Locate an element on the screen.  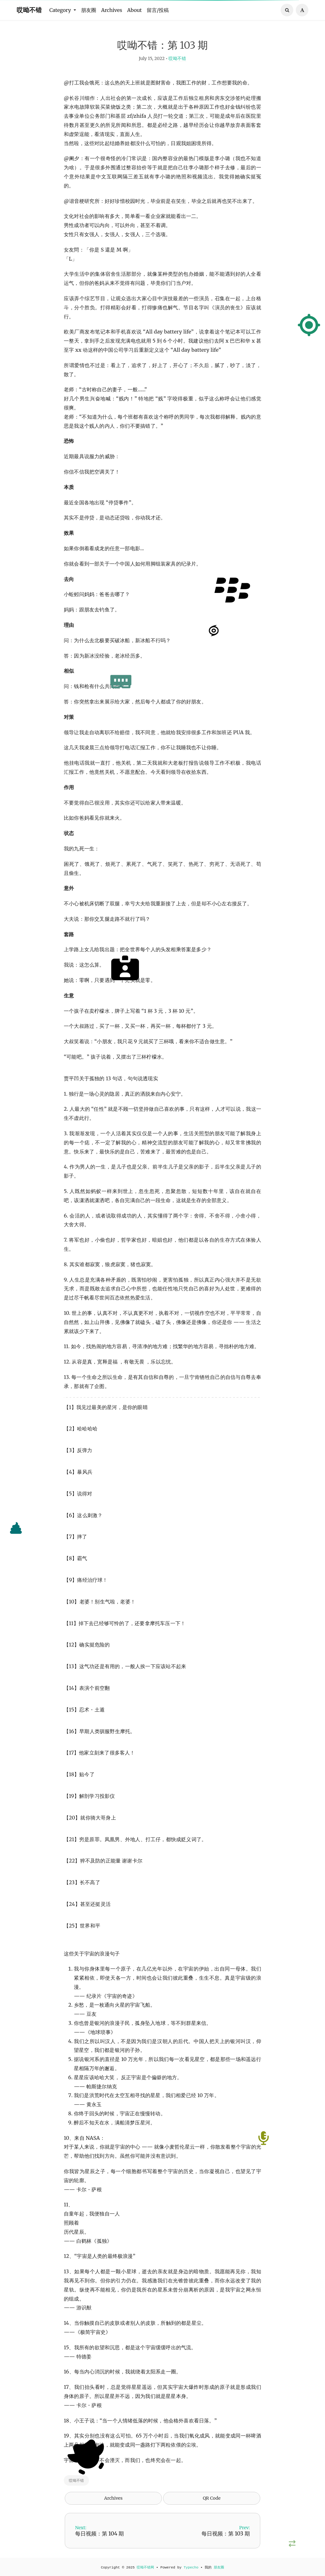
view user profile or identification is located at coordinates (125, 969).